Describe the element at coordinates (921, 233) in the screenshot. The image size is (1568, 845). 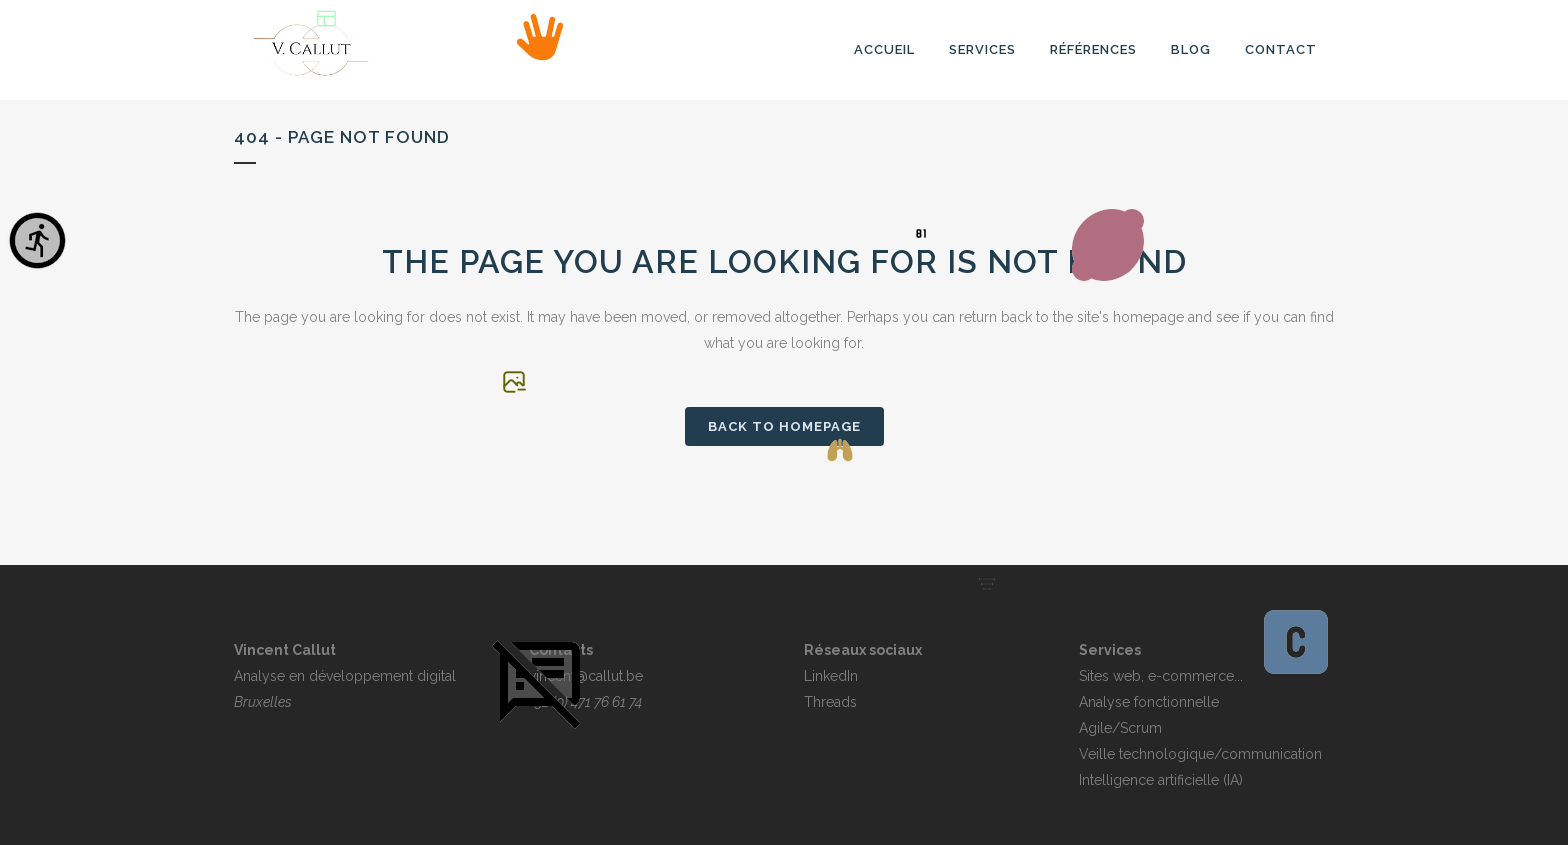
I see `indicates item number 81 in a list or sequence` at that location.